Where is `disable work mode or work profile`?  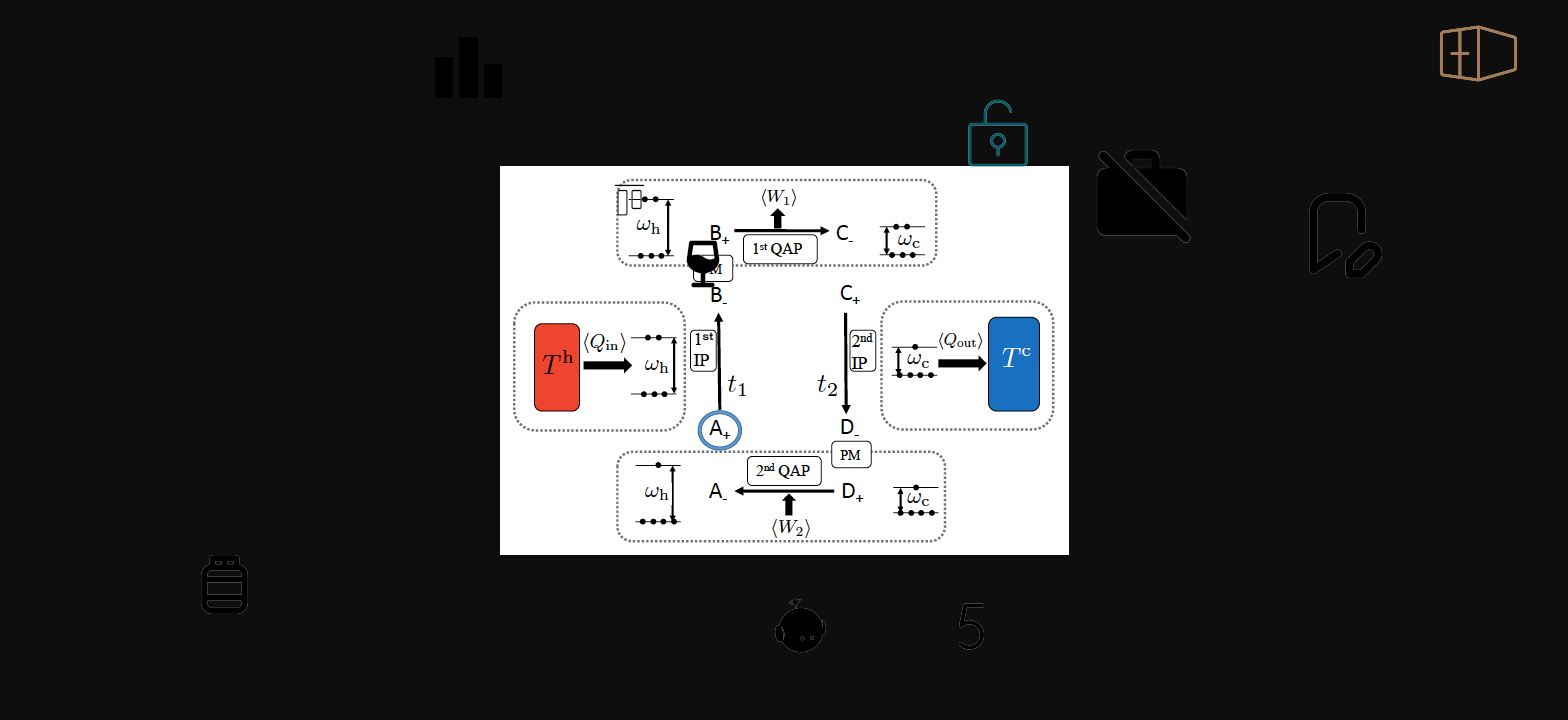 disable work mode or work profile is located at coordinates (1142, 195).